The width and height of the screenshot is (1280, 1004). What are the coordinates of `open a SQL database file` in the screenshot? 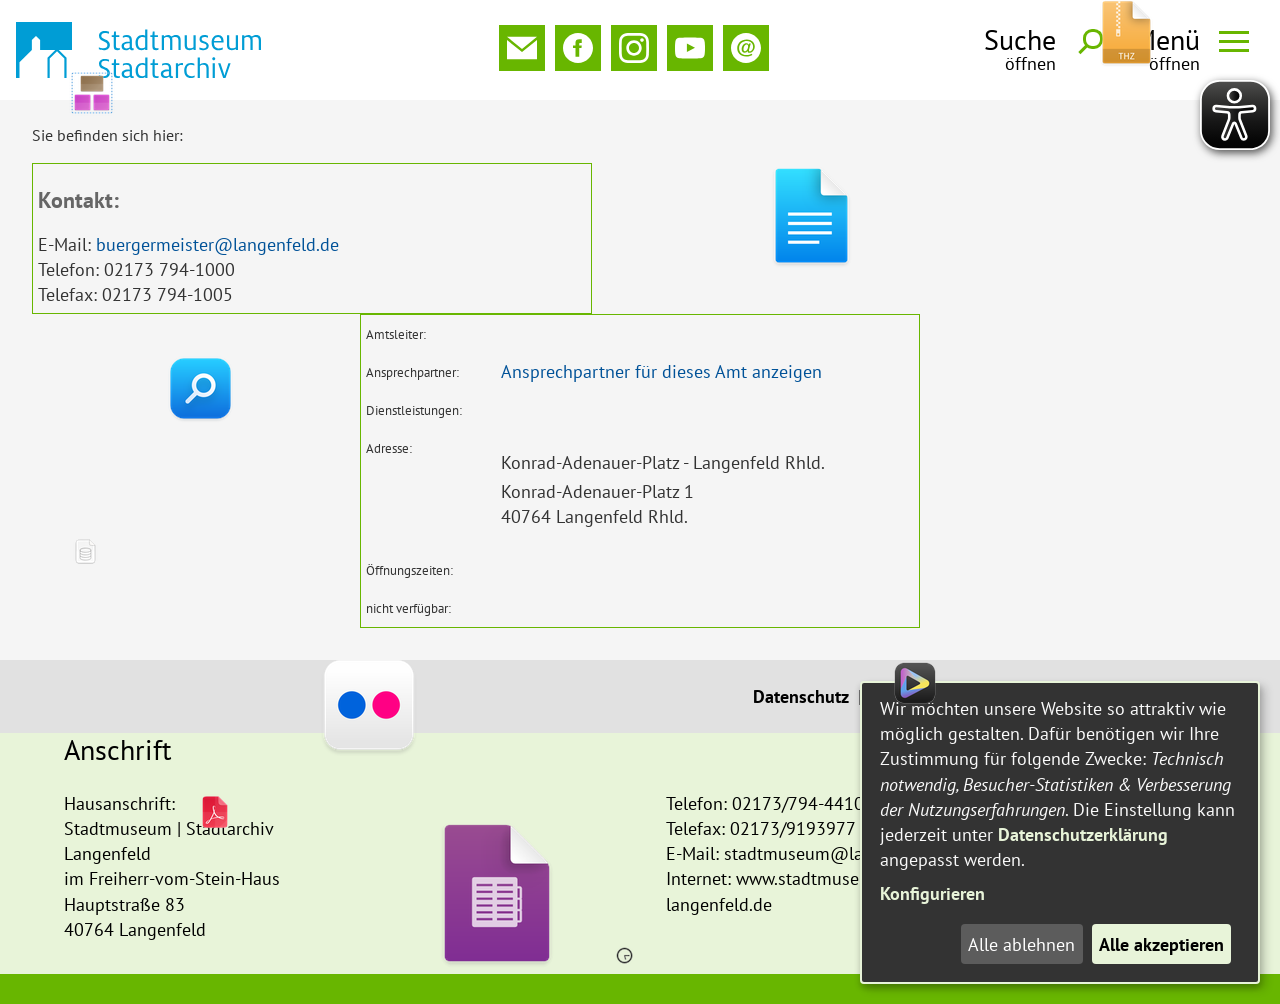 It's located at (85, 551).